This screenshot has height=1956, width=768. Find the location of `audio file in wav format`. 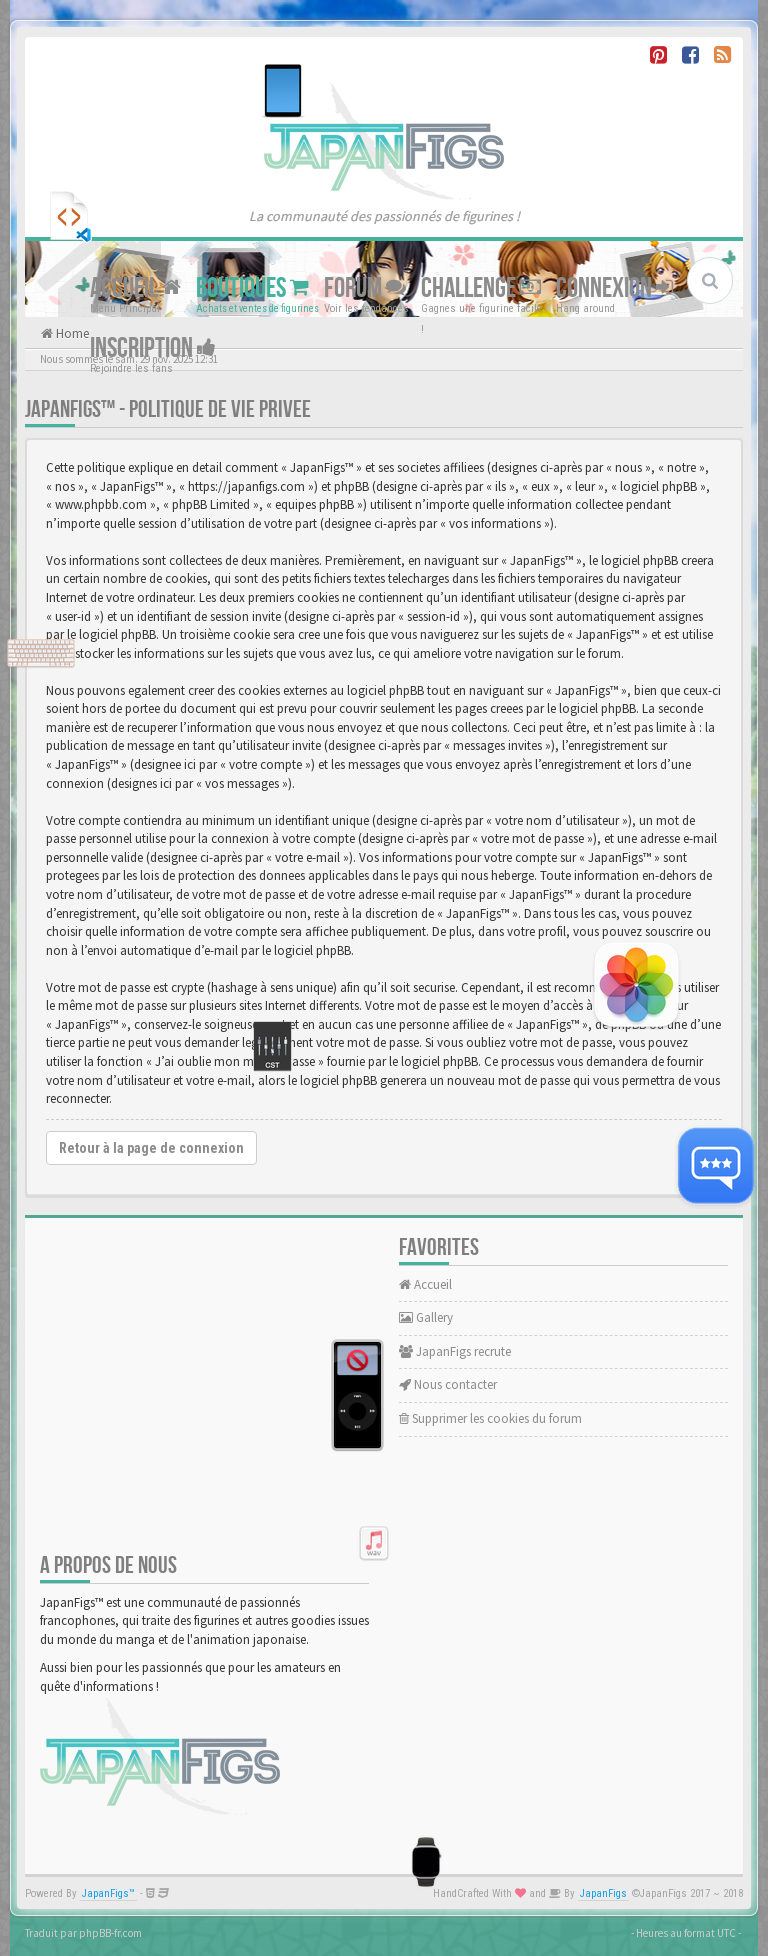

audio file in wav format is located at coordinates (374, 1543).